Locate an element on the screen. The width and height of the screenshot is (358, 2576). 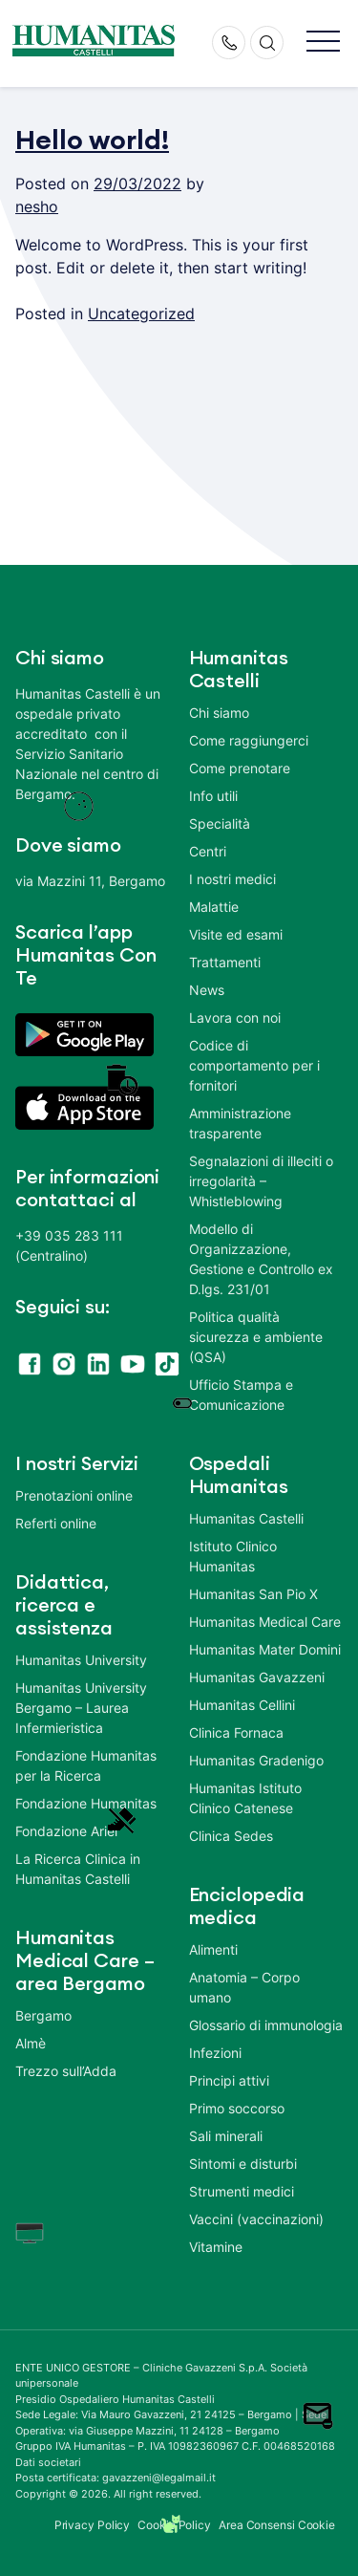
toggle switch in the off position is located at coordinates (182, 1403).